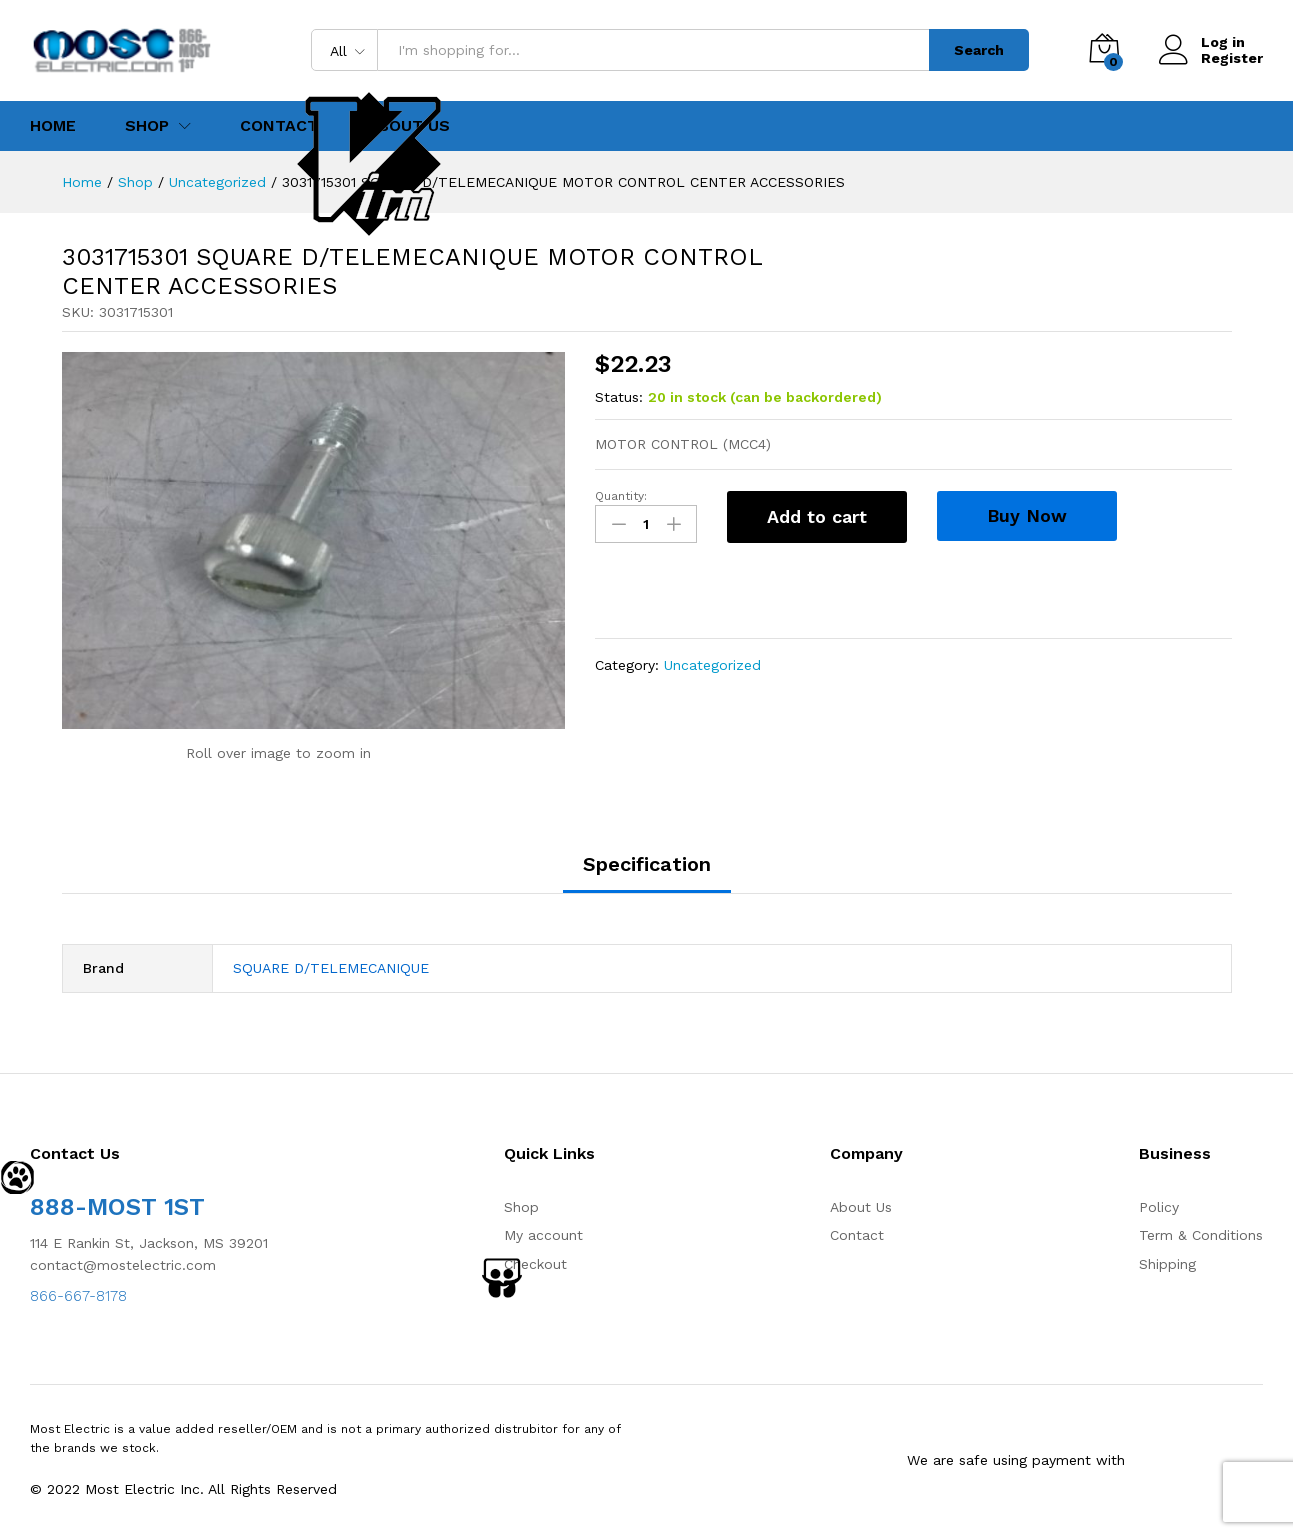 The image size is (1293, 1536). Describe the element at coordinates (502, 1278) in the screenshot. I see `open slideshare app` at that location.